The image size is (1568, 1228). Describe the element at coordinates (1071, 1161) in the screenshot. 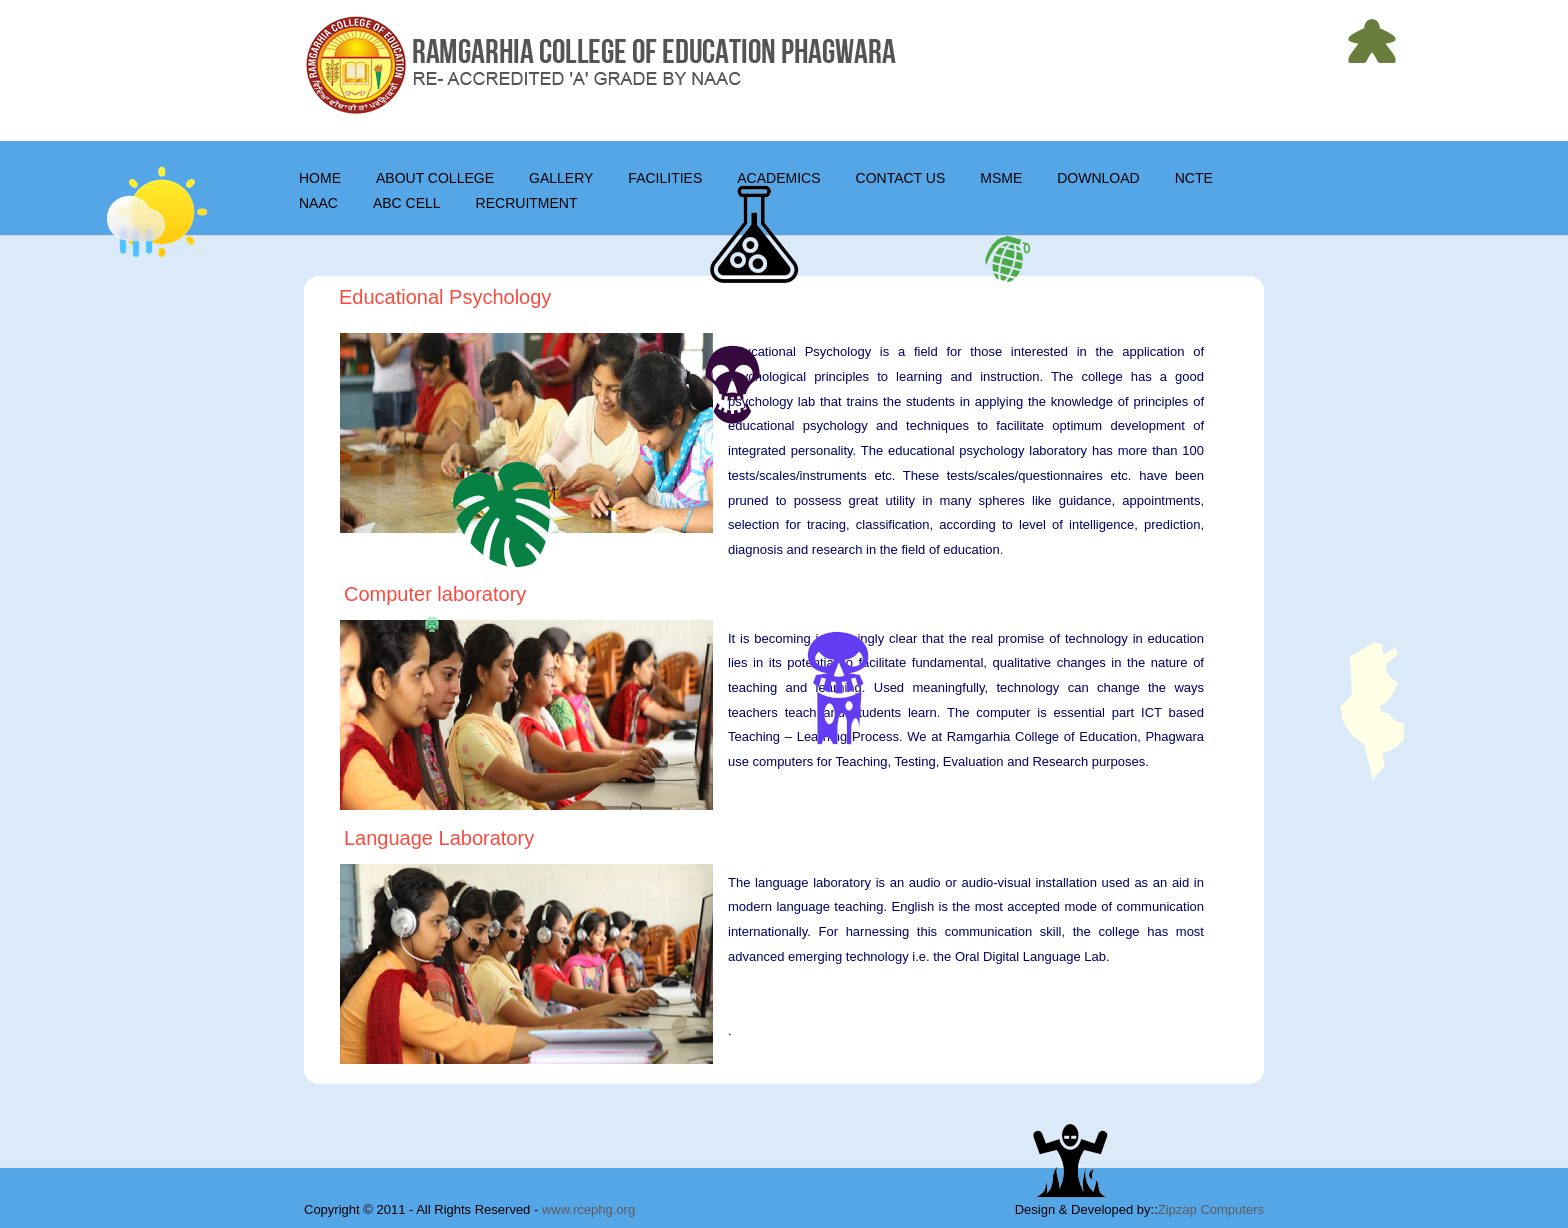

I see `summon or activate ifrit character` at that location.